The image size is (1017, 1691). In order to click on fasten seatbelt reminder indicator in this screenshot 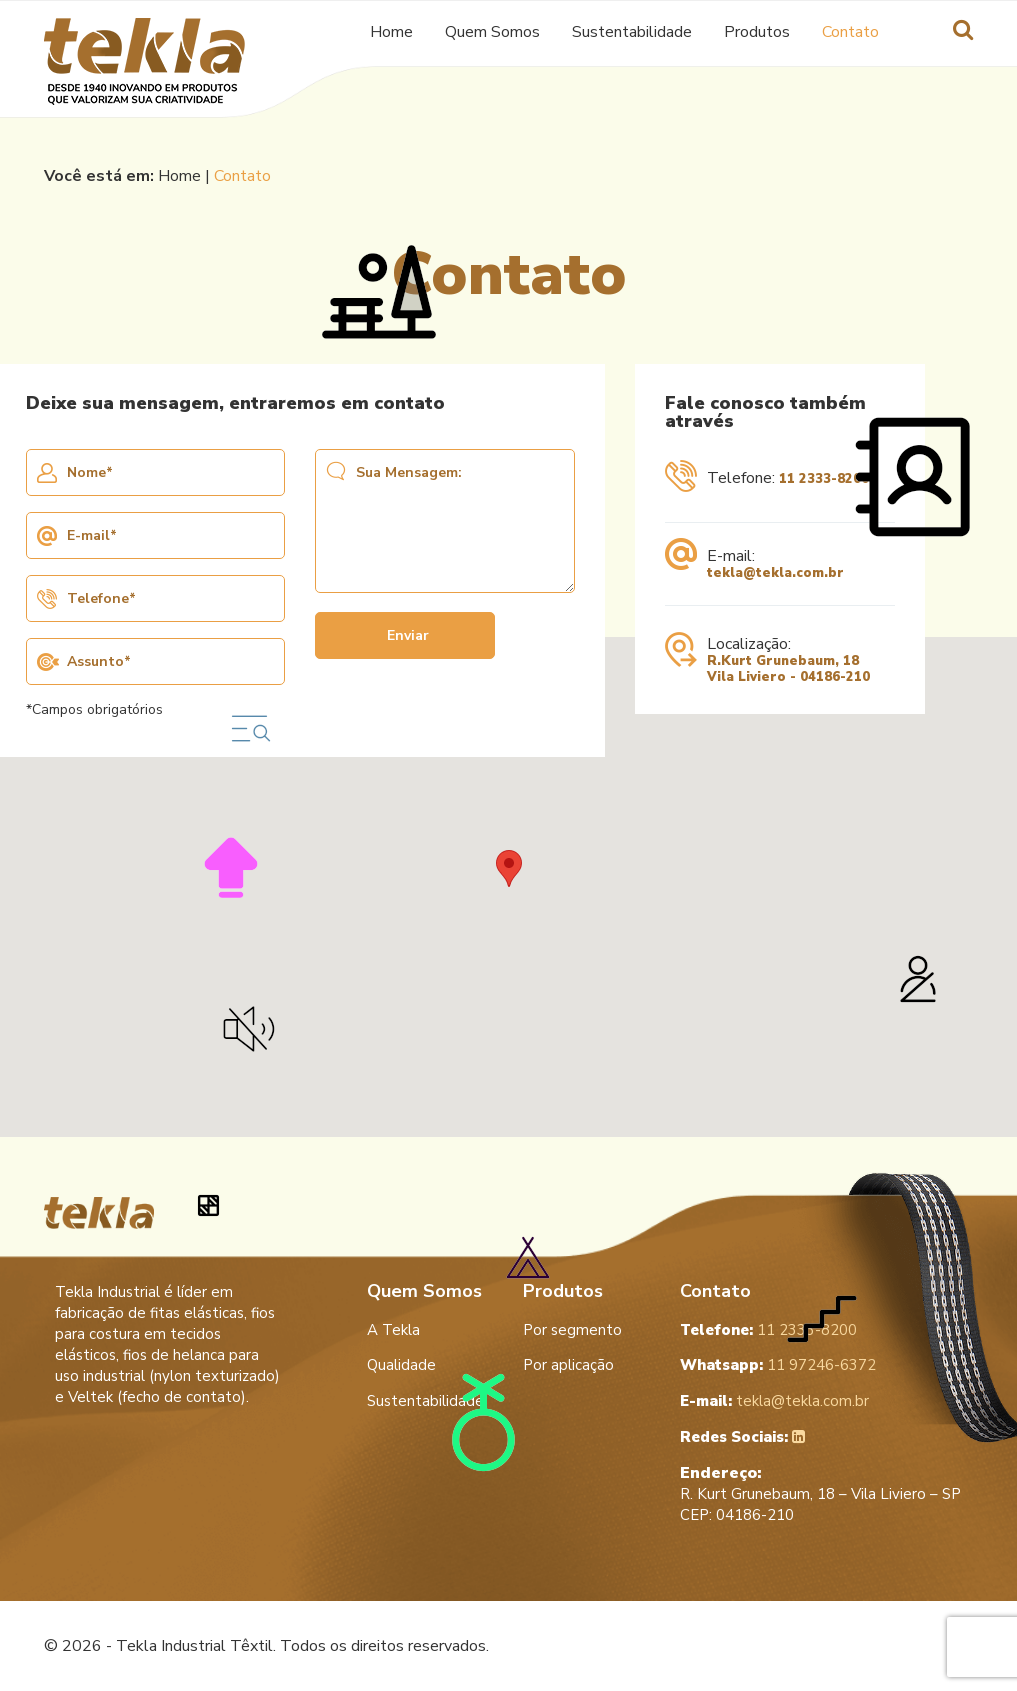, I will do `click(918, 979)`.